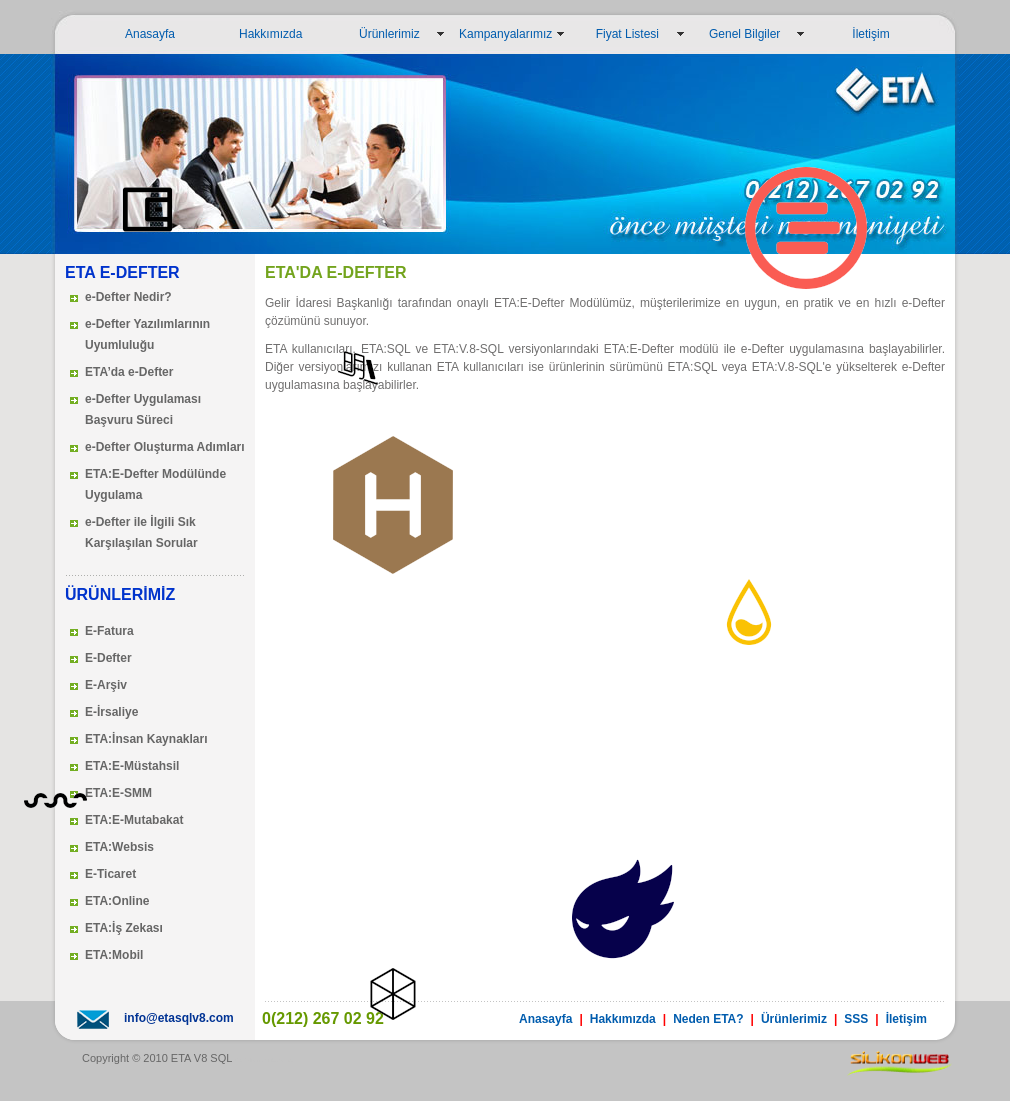 The image size is (1010, 1101). What do you see at coordinates (55, 800) in the screenshot?
I see `SWR (stale-while-revalidate) library logo` at bounding box center [55, 800].